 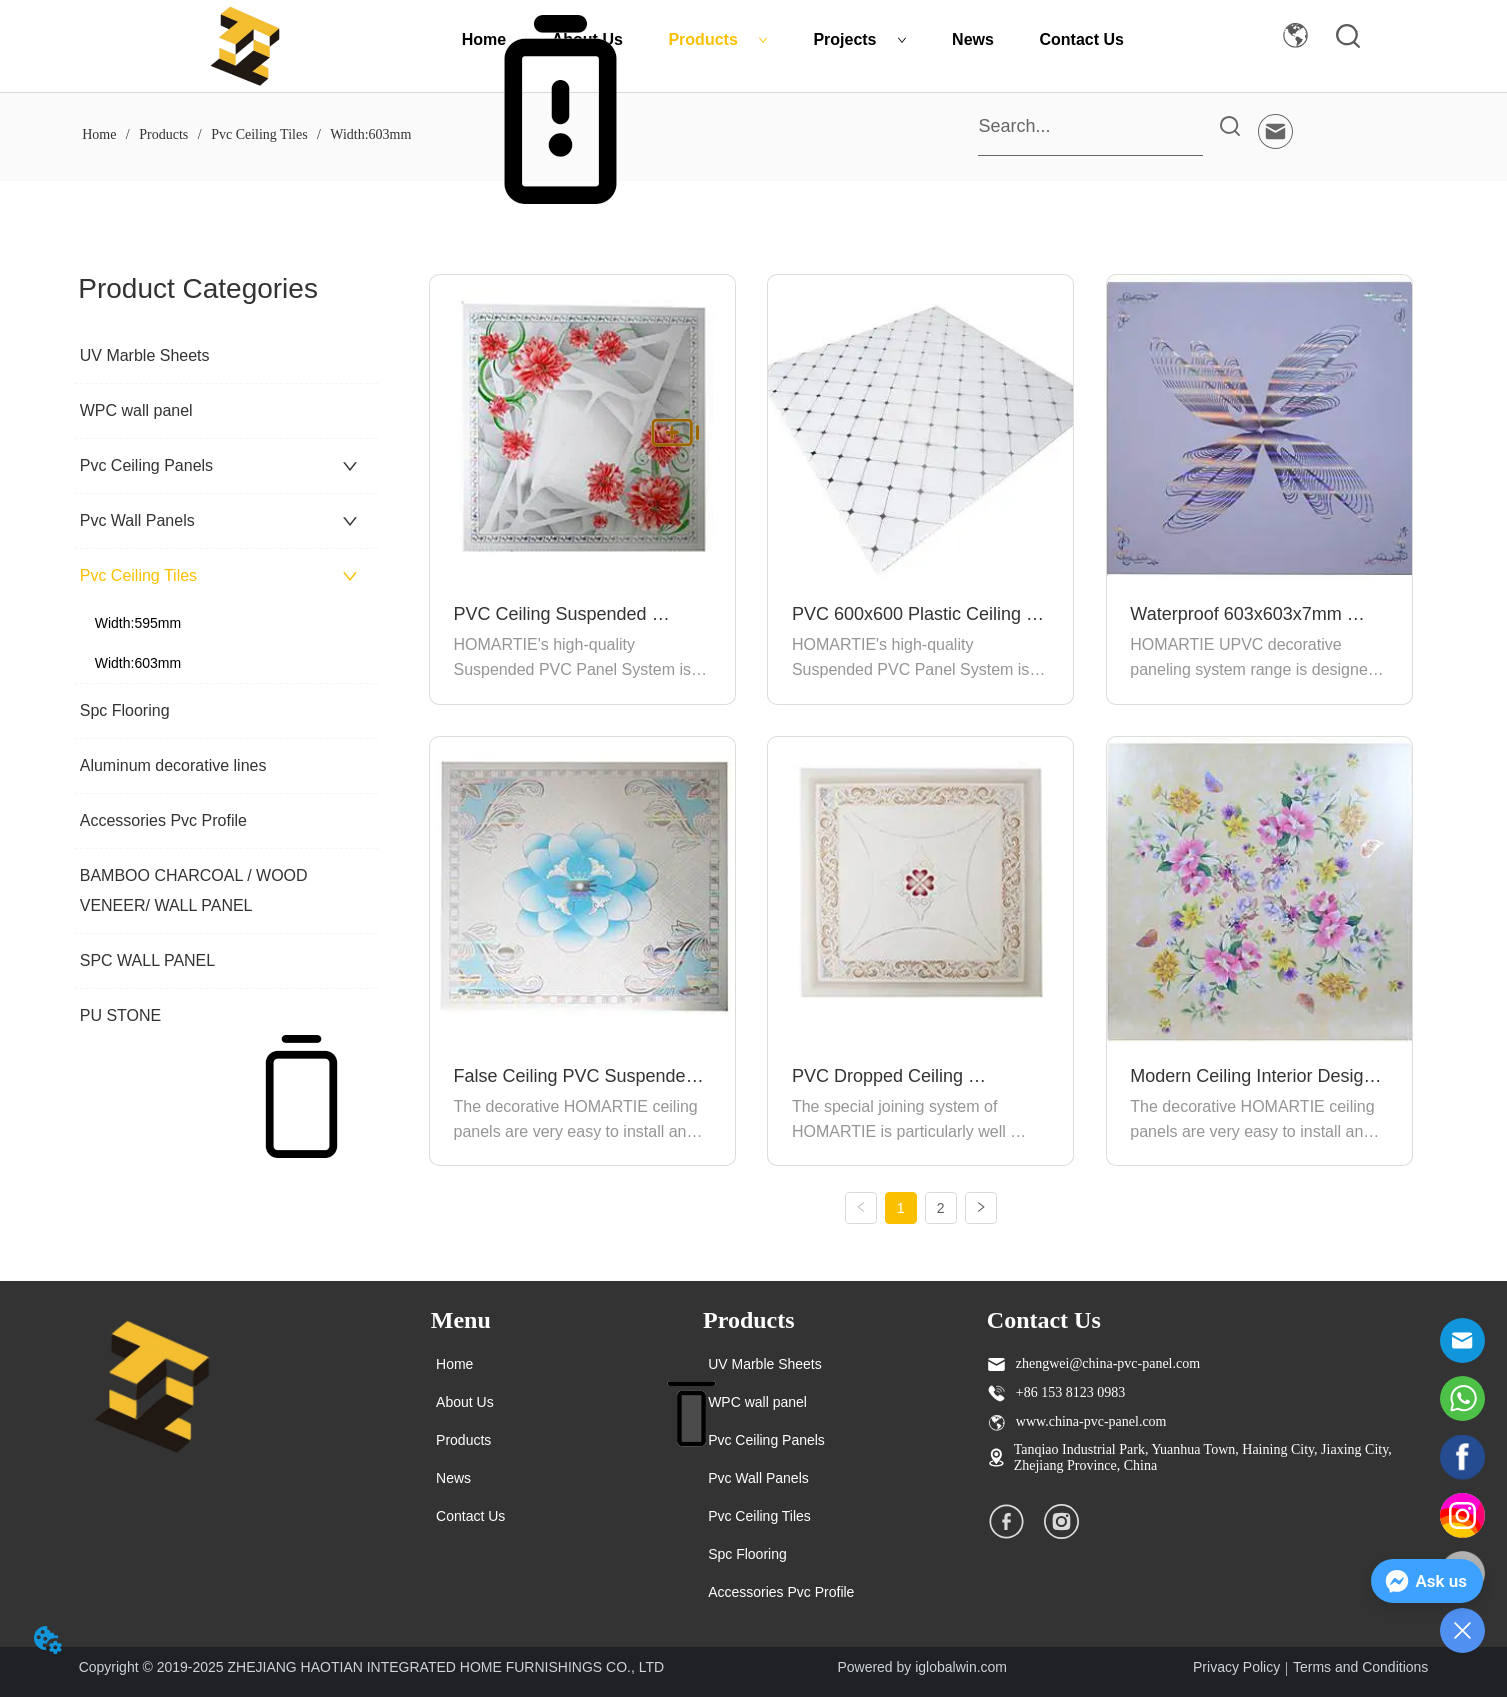 I want to click on add or extend battery life, so click(x=674, y=432).